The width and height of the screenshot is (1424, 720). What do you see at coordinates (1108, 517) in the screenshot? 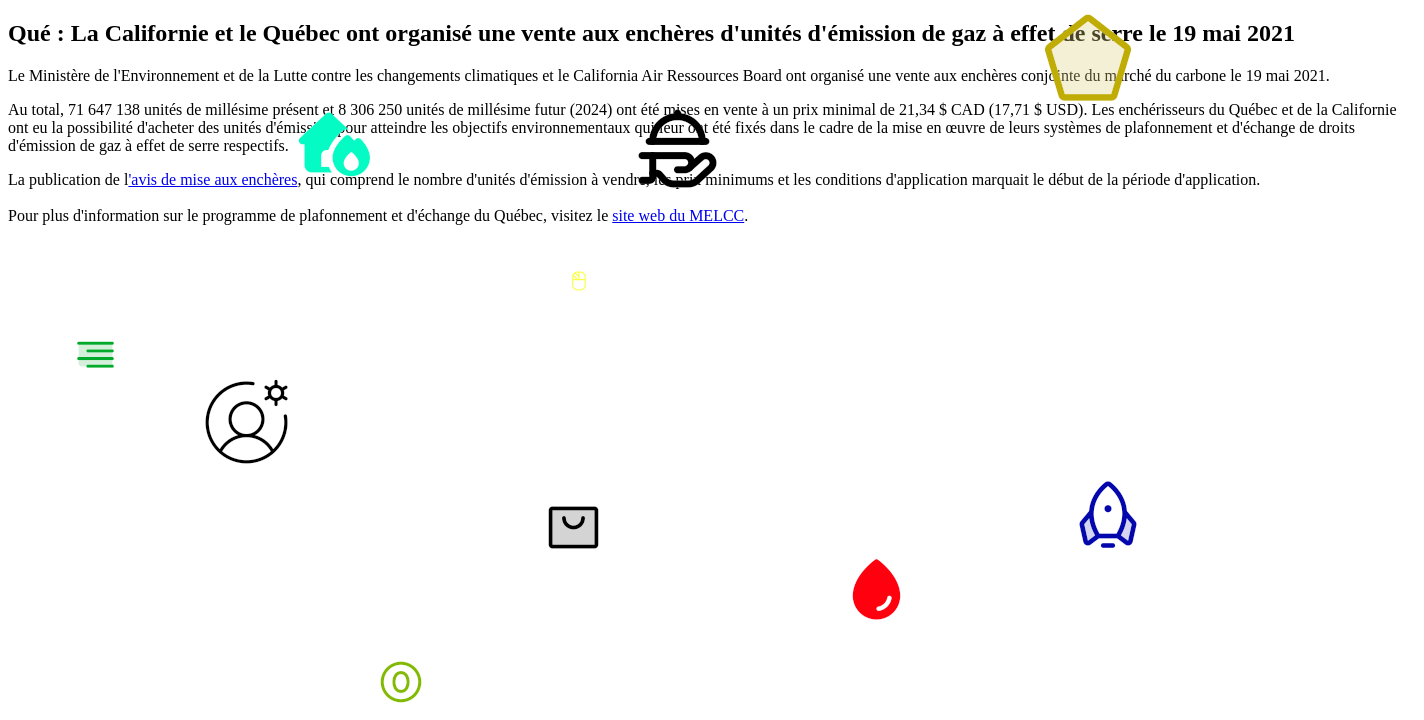
I see `launch or deploy an application` at bounding box center [1108, 517].